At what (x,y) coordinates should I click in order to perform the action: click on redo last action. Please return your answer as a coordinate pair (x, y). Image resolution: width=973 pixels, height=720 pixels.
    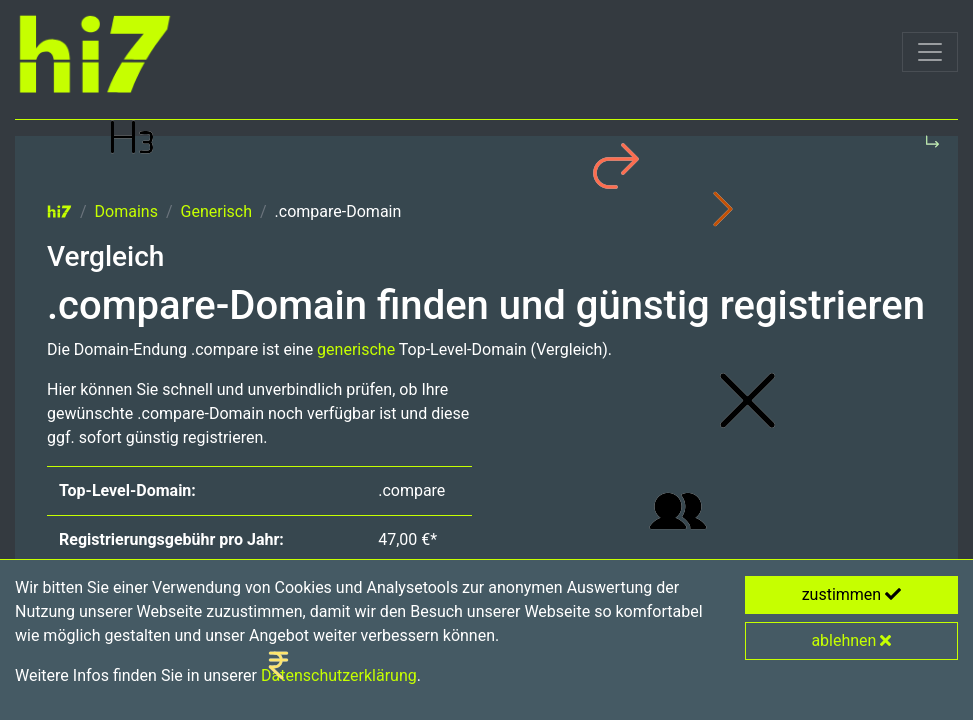
    Looking at the image, I should click on (616, 166).